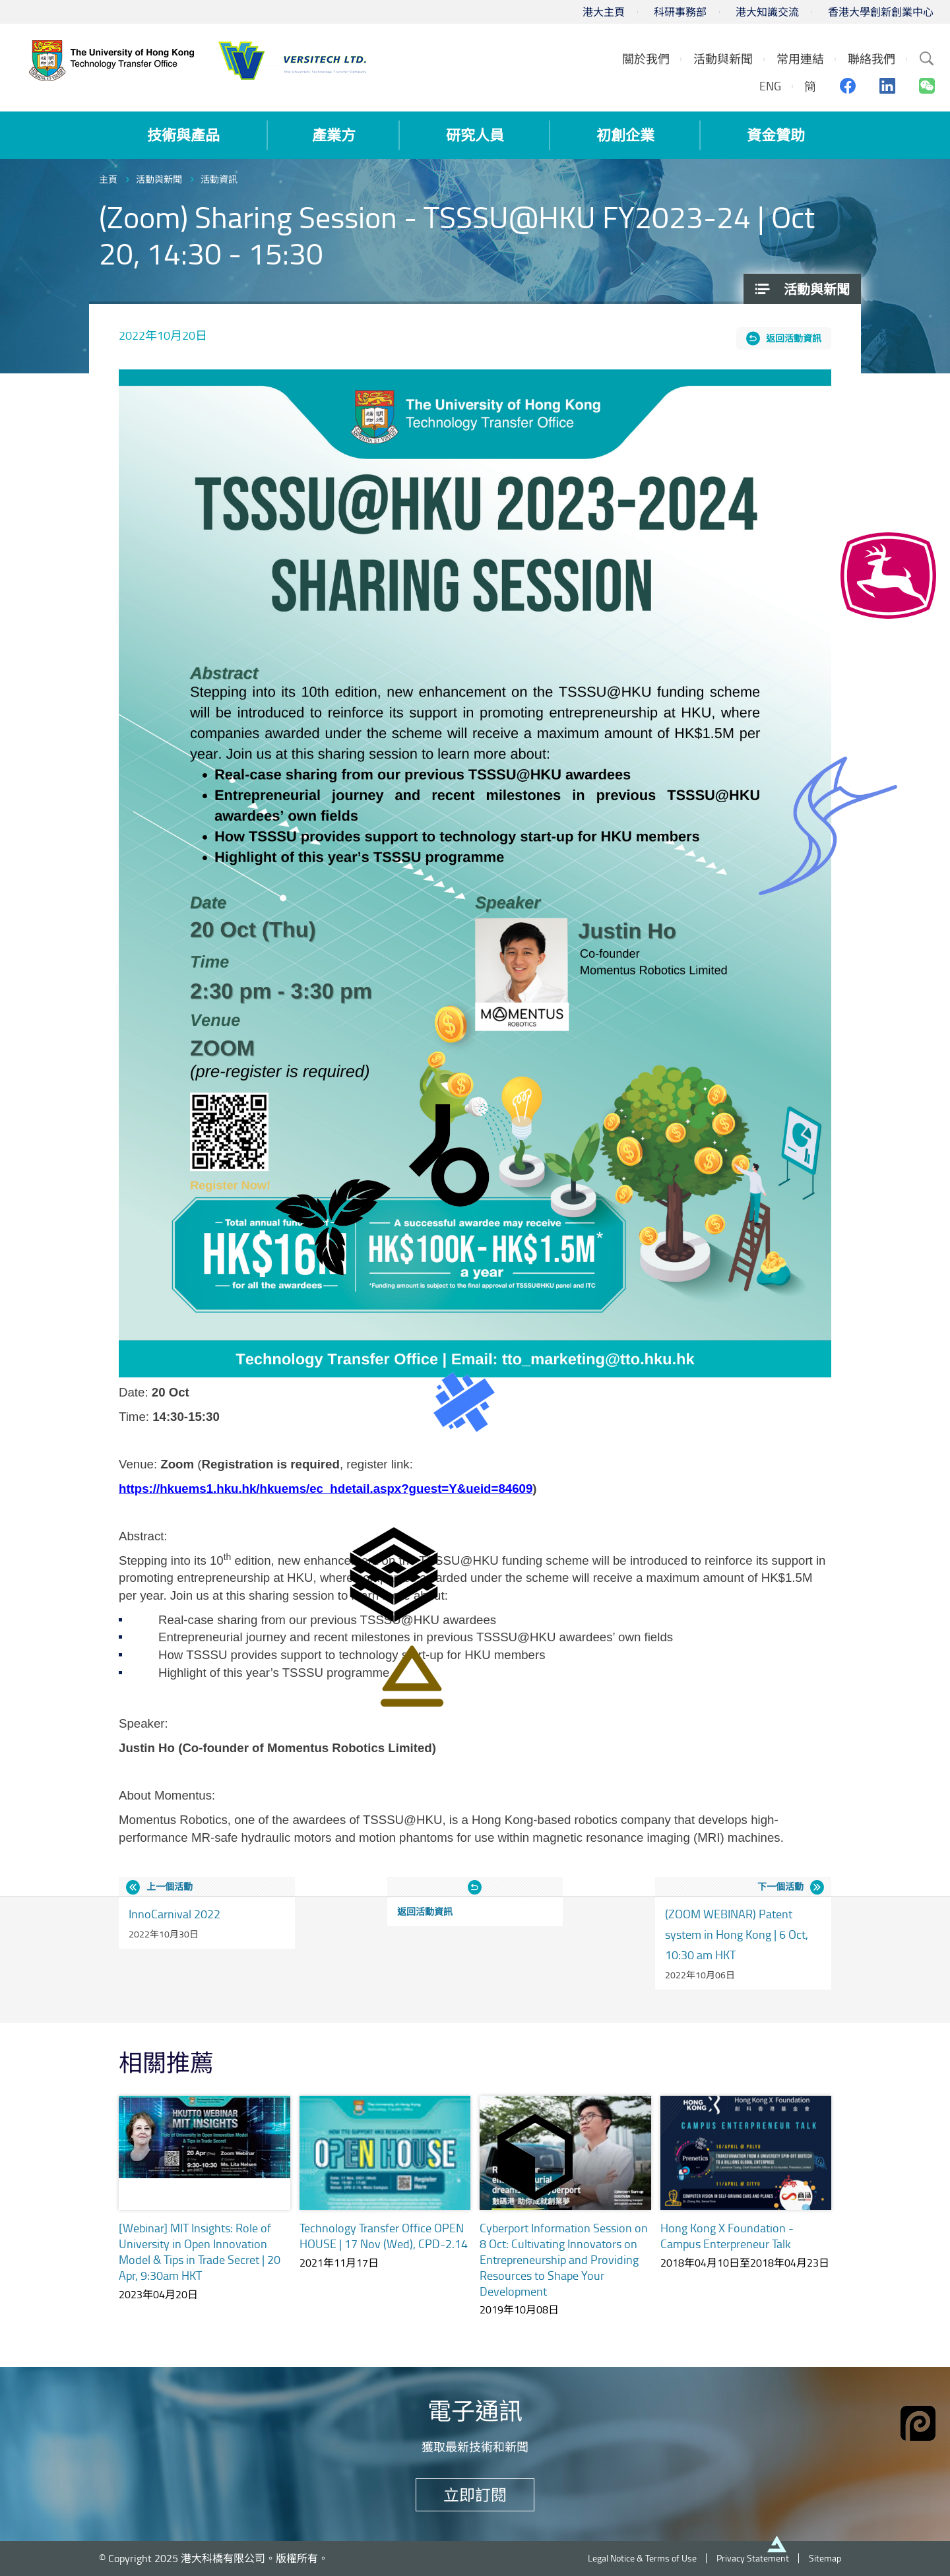 This screenshot has width=950, height=2576. I want to click on sailfish os logo, so click(828, 826).